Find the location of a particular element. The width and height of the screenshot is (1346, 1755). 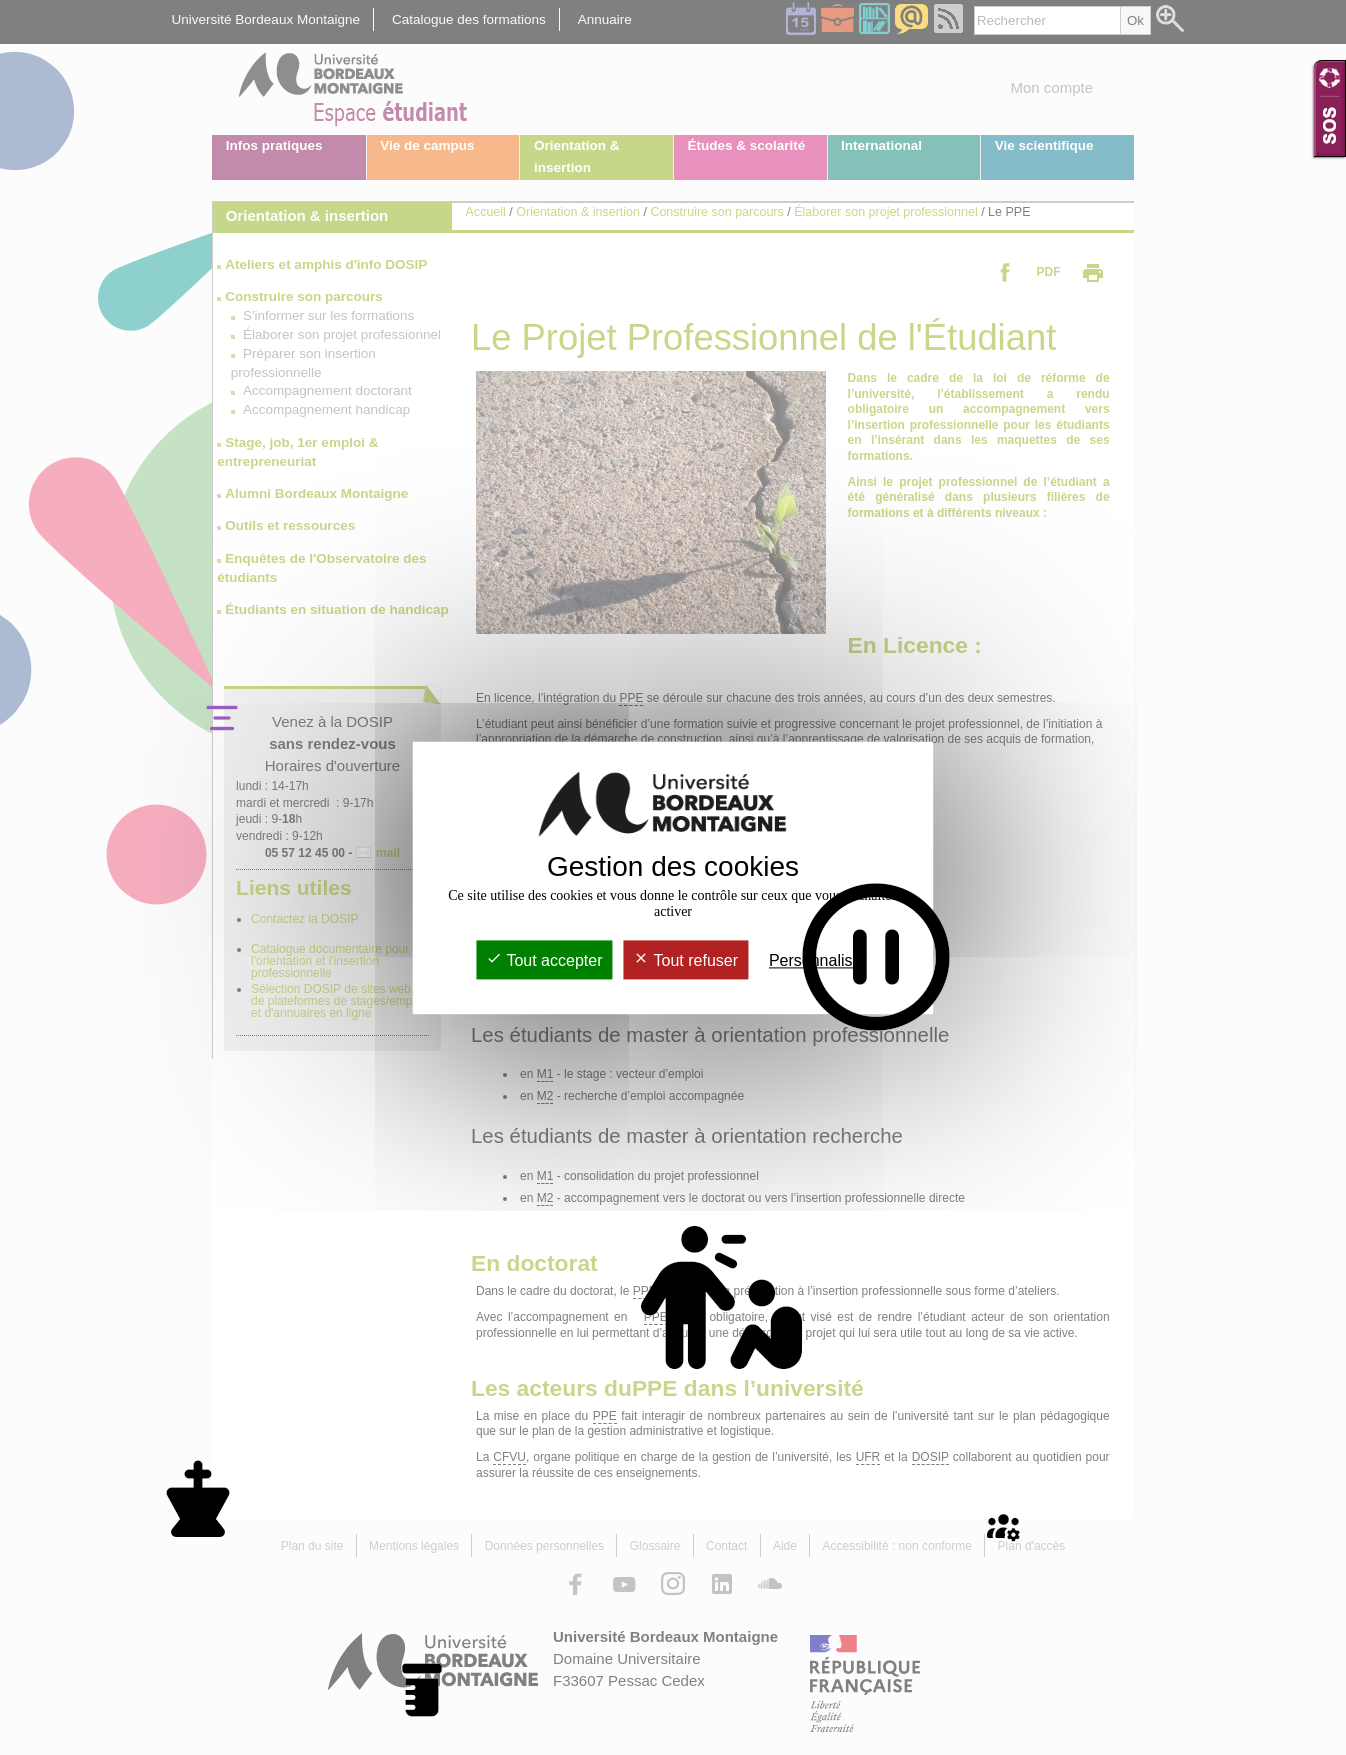

chess king piece indicator is located at coordinates (198, 1501).